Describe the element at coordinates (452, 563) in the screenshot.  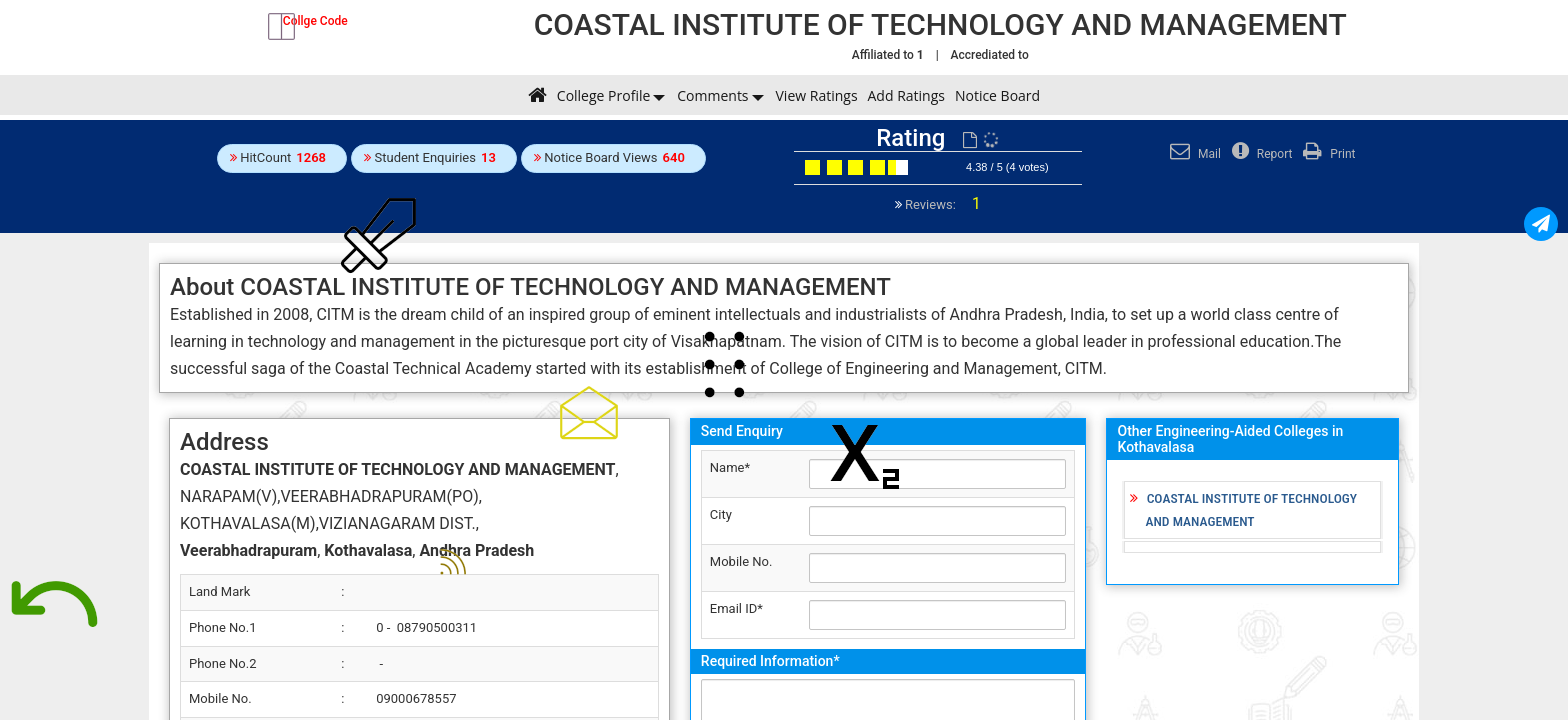
I see `subscribe to RSS feed` at that location.